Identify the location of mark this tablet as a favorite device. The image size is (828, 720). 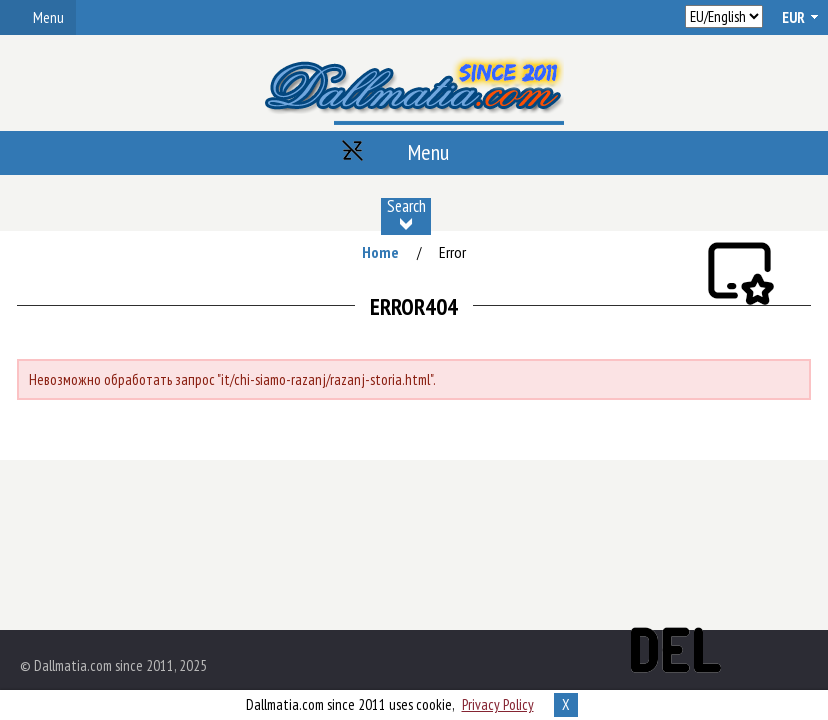
(739, 270).